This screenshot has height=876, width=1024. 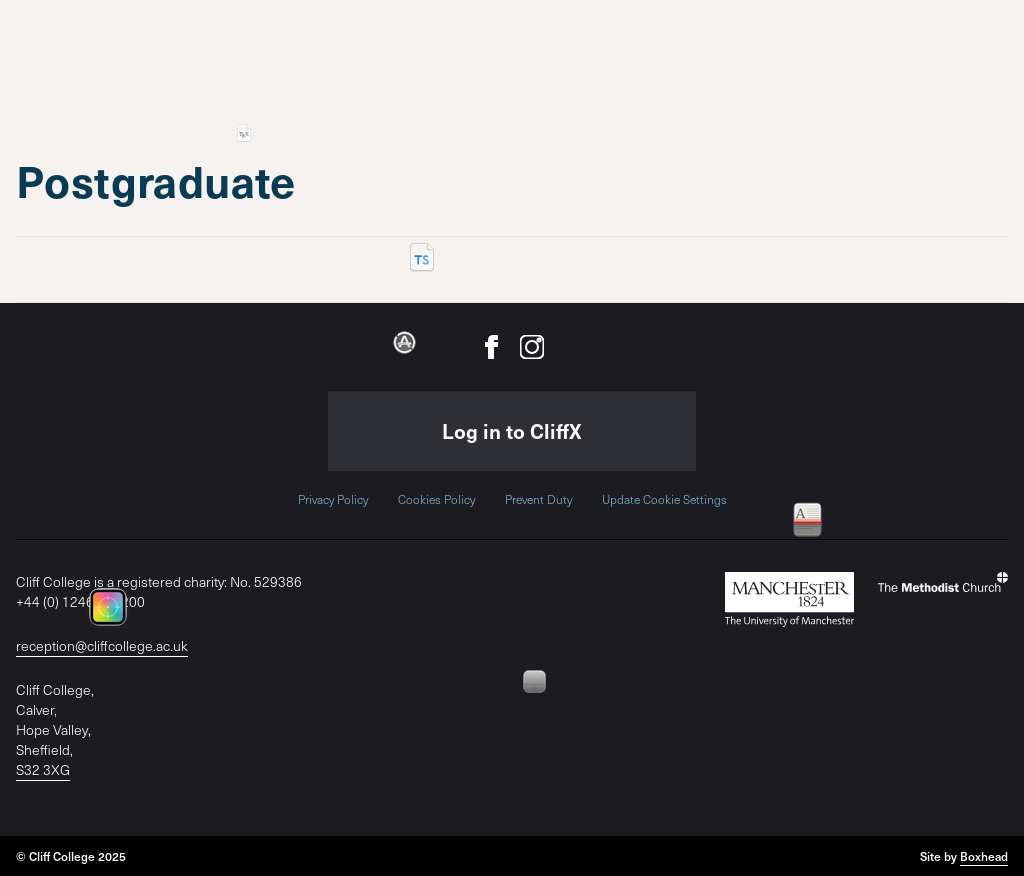 I want to click on open the software update manager, so click(x=404, y=342).